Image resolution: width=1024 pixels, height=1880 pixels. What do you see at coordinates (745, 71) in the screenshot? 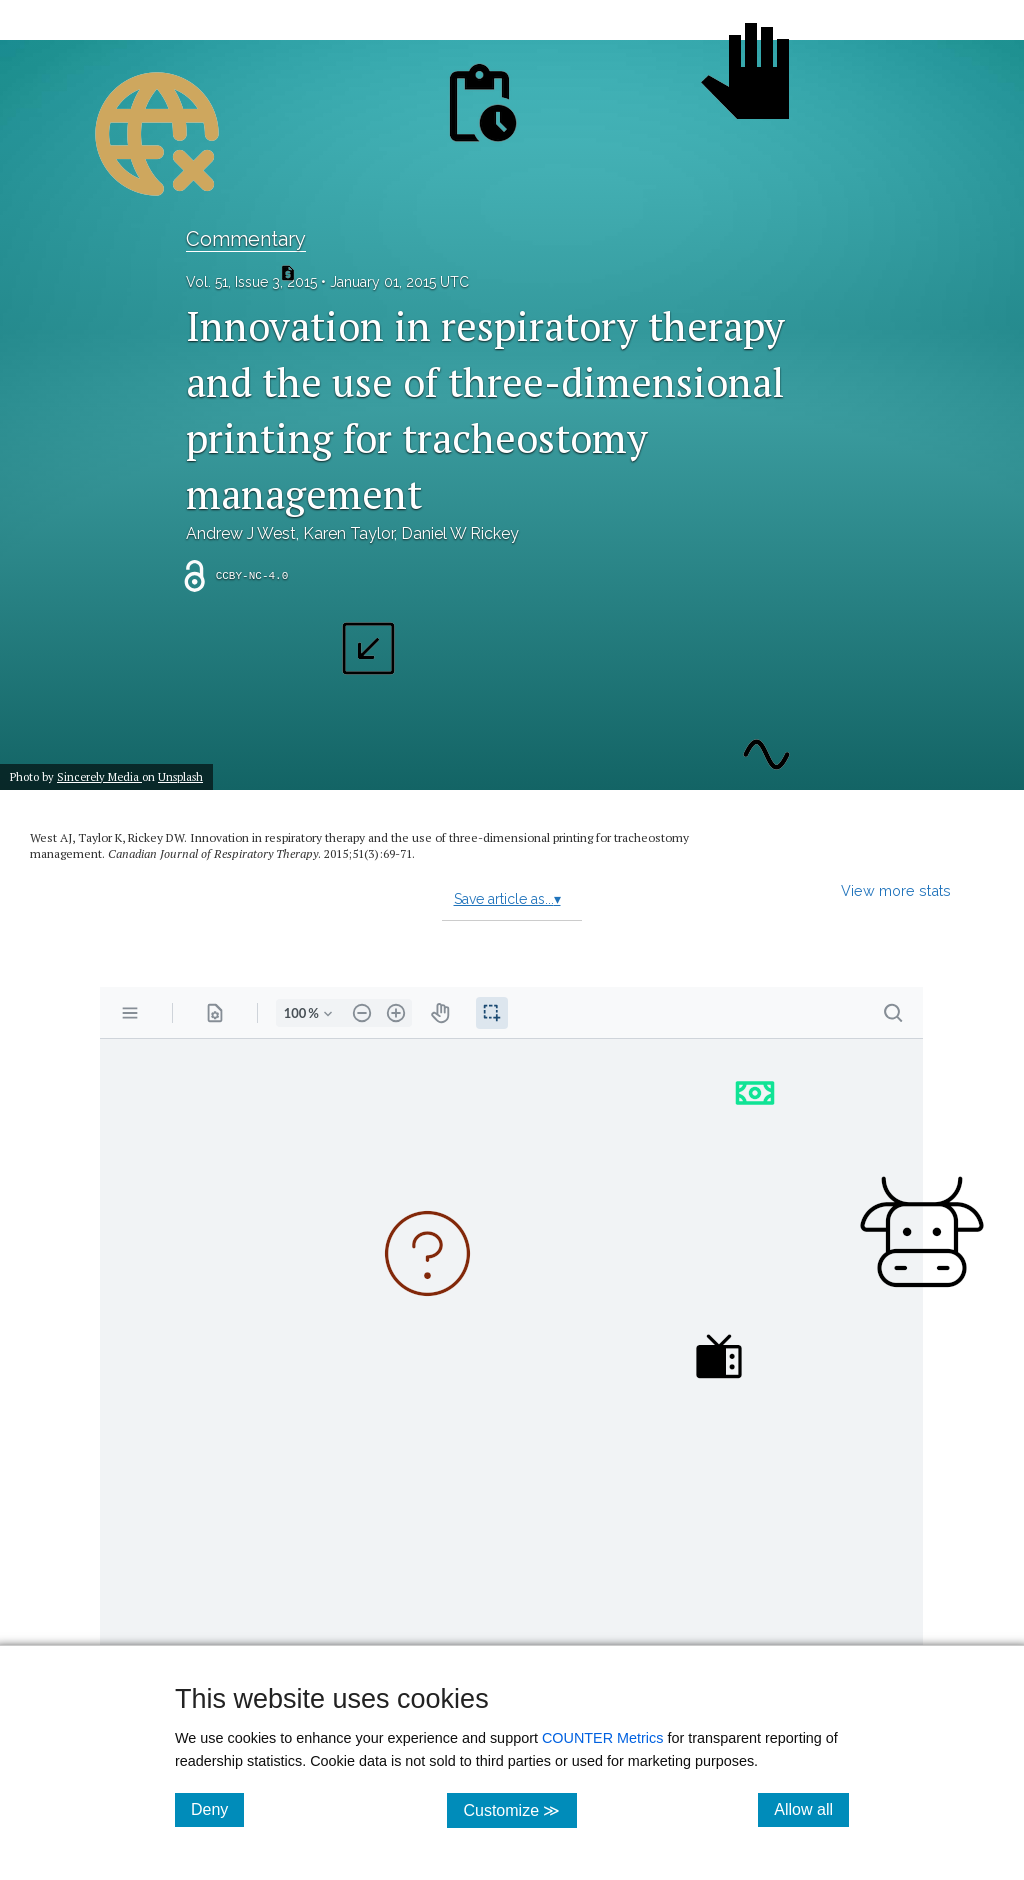
I see `stop or pause an action` at bounding box center [745, 71].